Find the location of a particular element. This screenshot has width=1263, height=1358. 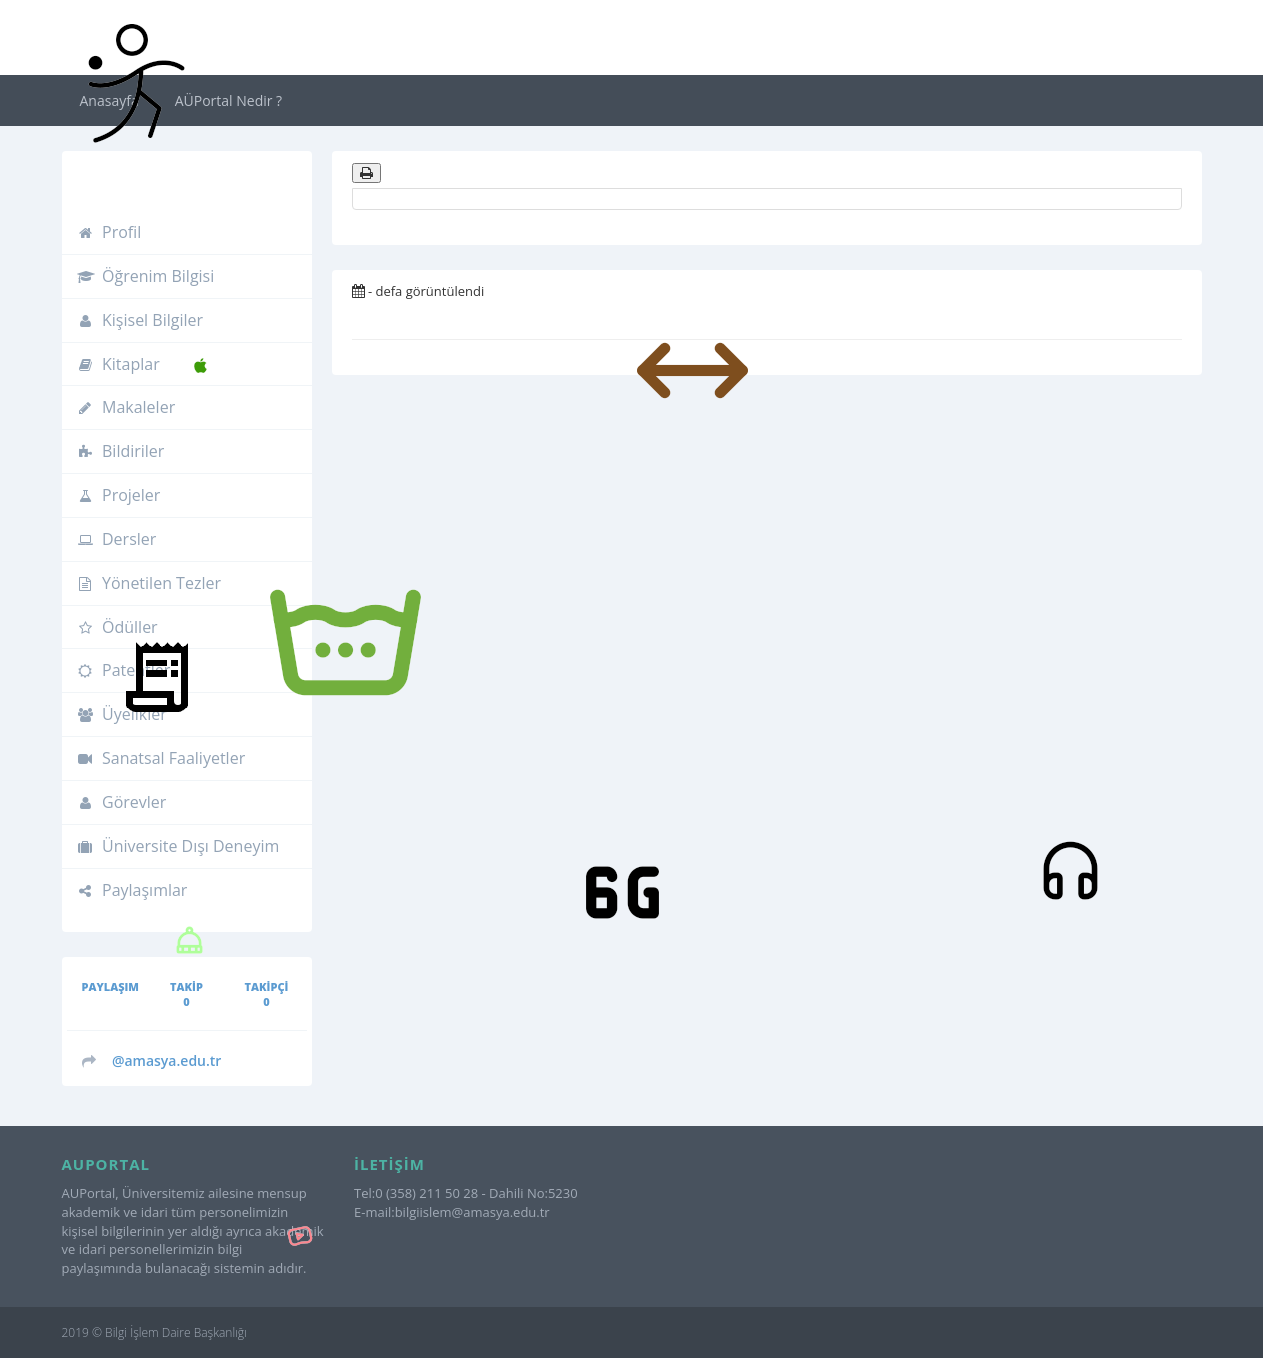

select winter or cold weather category is located at coordinates (189, 941).